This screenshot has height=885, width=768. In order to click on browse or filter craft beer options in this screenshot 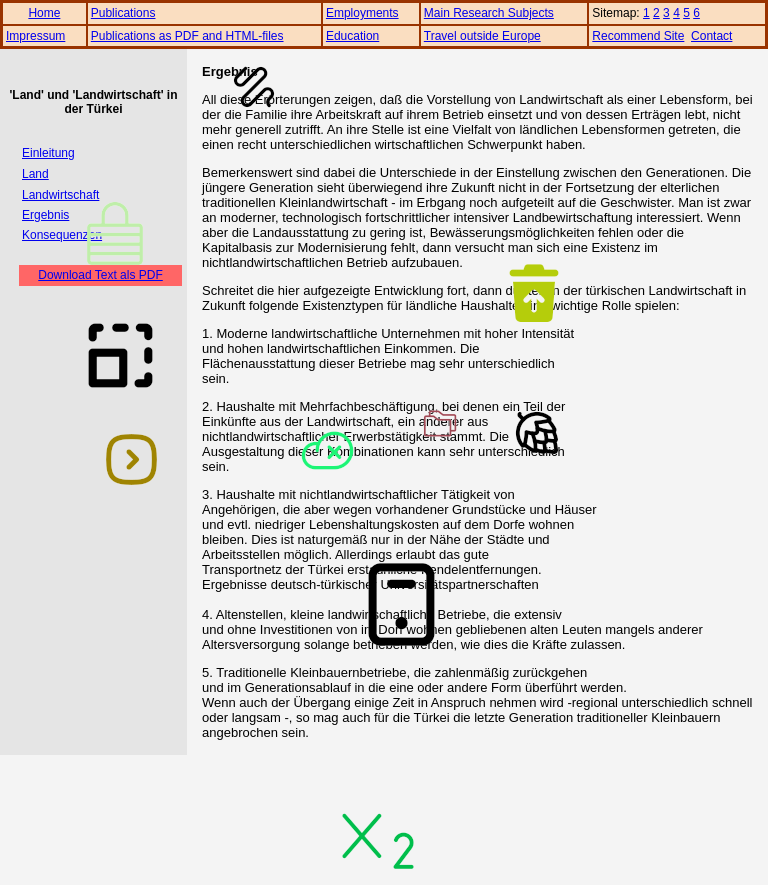, I will do `click(537, 433)`.